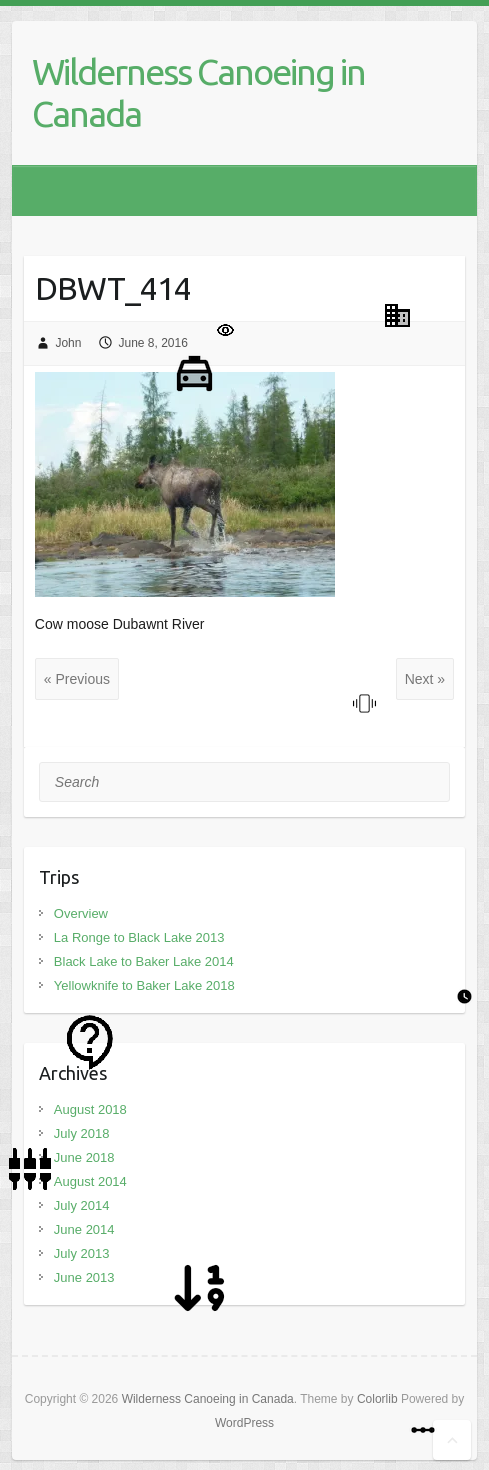  I want to click on request a taxi or rideshare, so click(194, 373).